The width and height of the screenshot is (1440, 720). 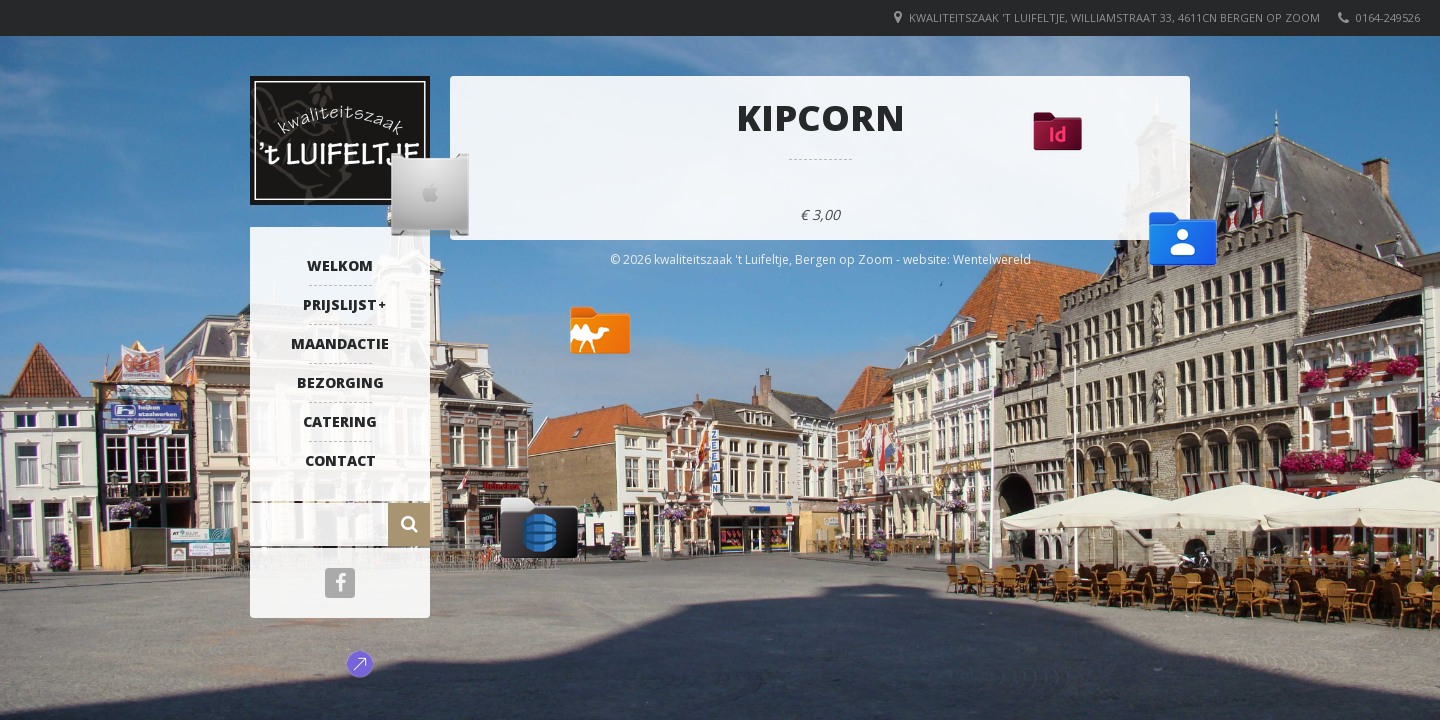 What do you see at coordinates (600, 332) in the screenshot?
I see `folder containing OCaml programming files` at bounding box center [600, 332].